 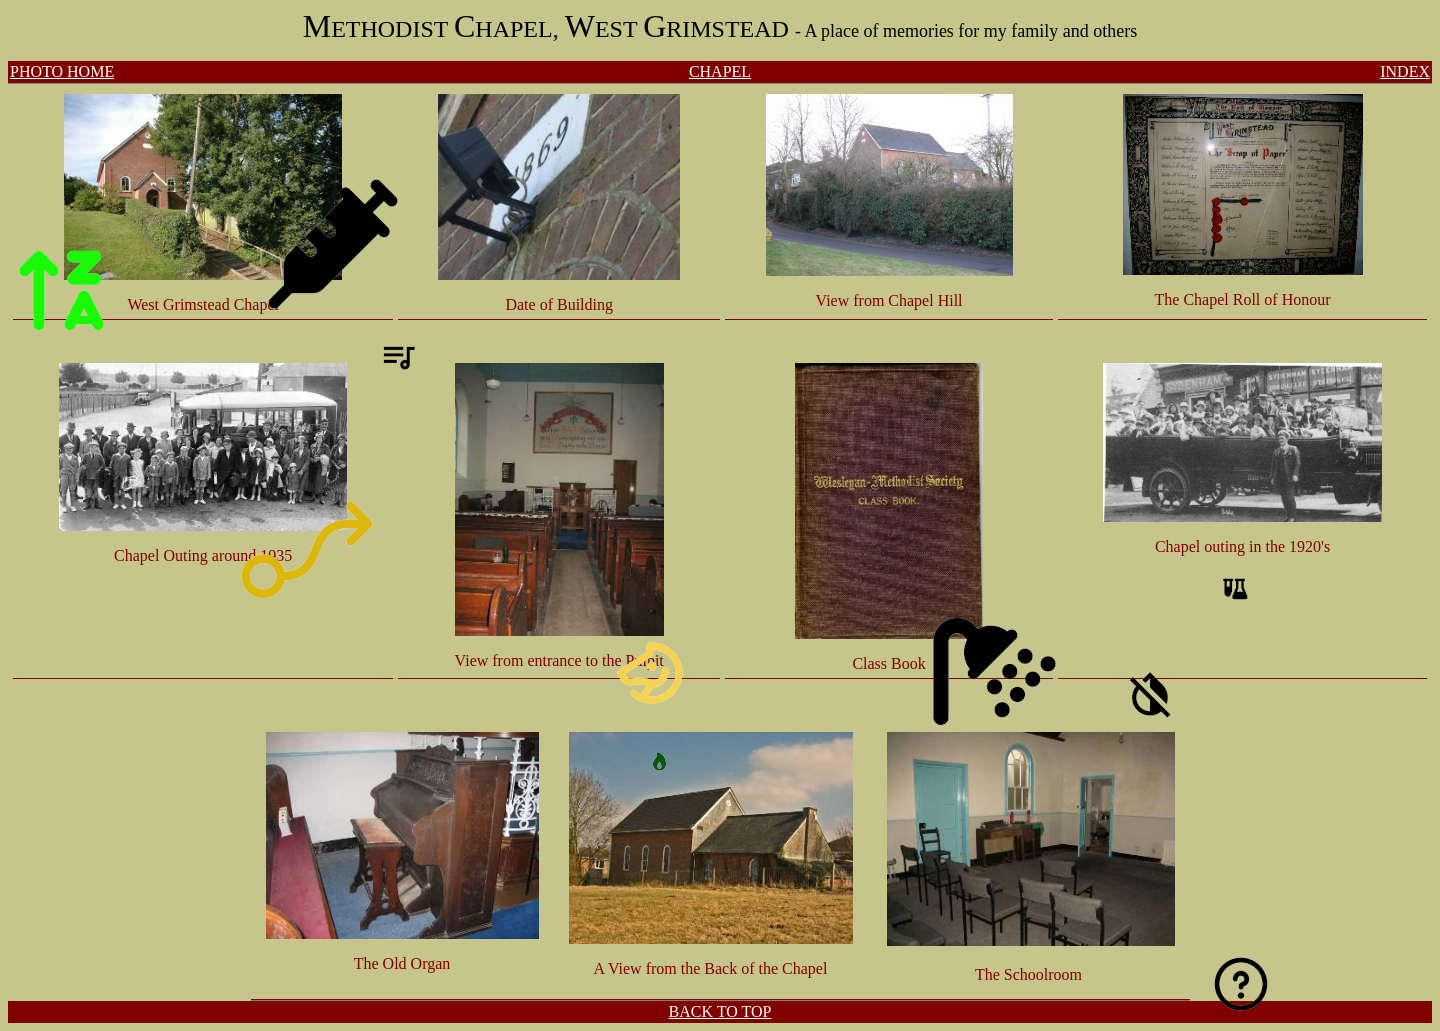 I want to click on disable color inversion mode, so click(x=1150, y=694).